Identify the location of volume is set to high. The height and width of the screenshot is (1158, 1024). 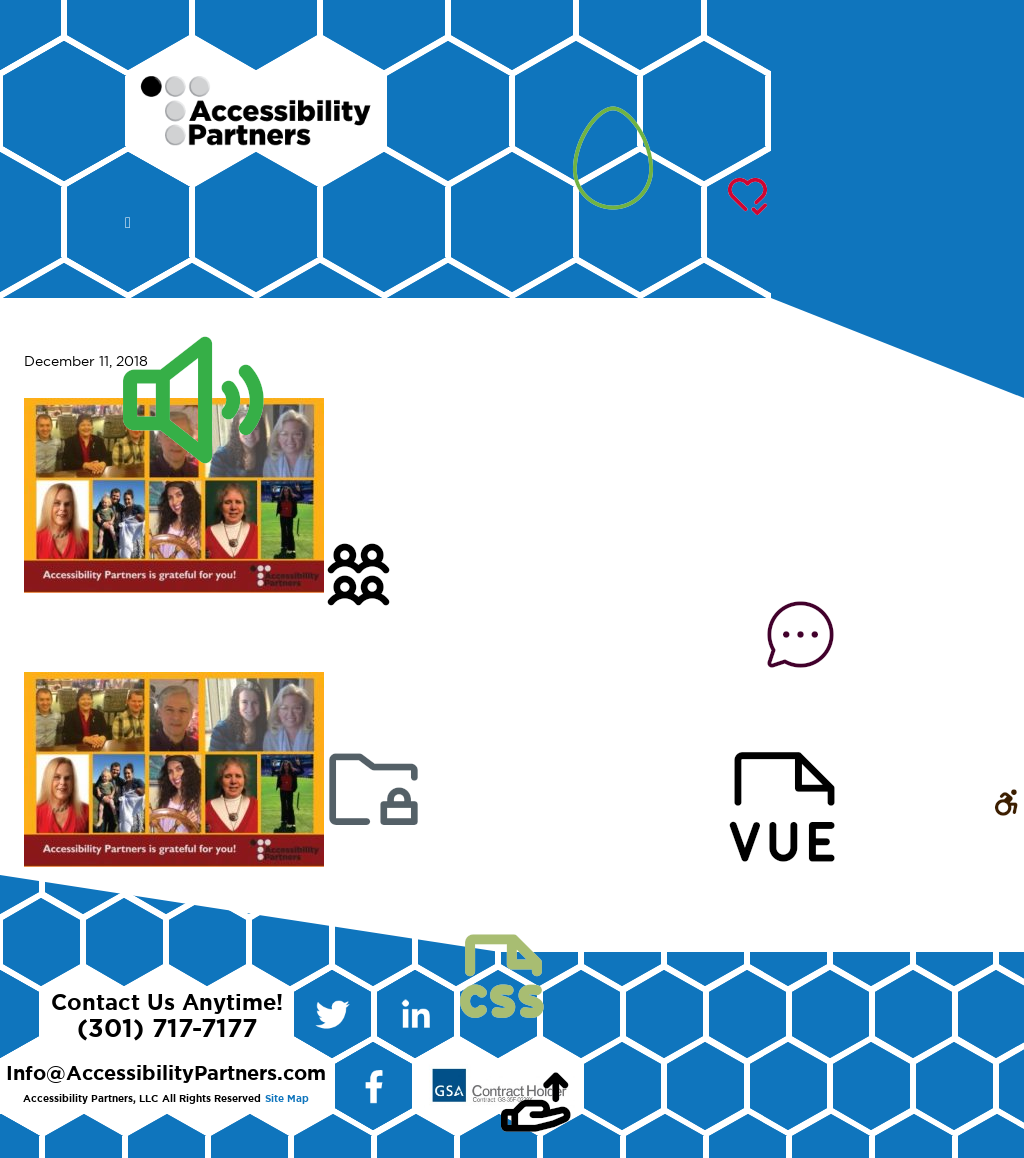
(191, 400).